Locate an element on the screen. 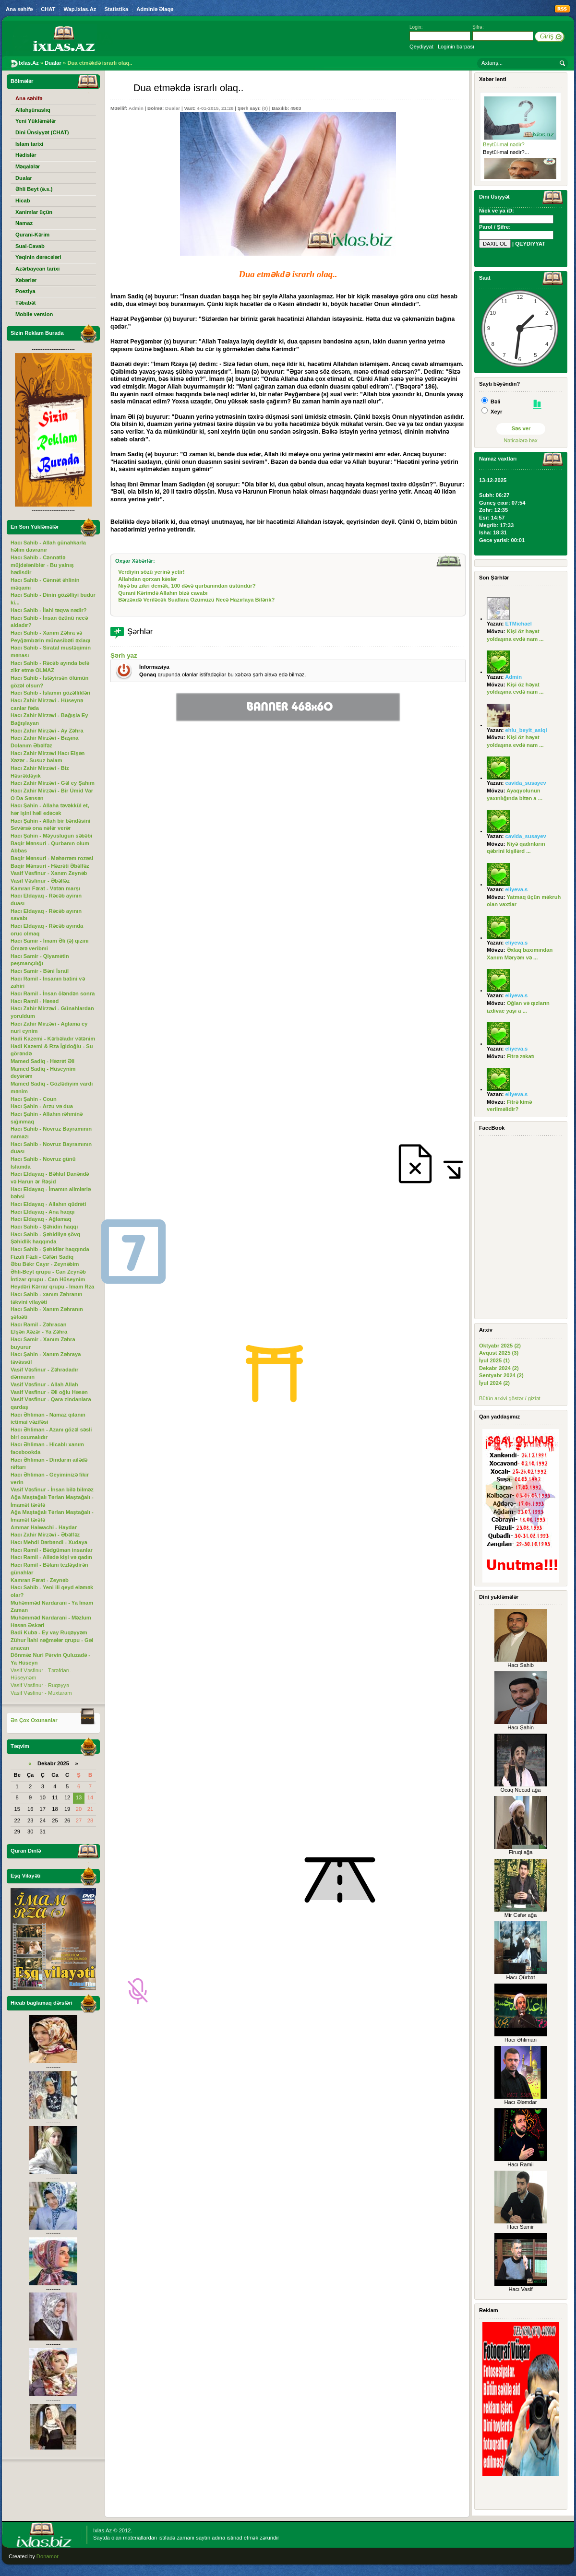 Image resolution: width=576 pixels, height=2576 pixels. access japanese cultural content or settings is located at coordinates (274, 1373).